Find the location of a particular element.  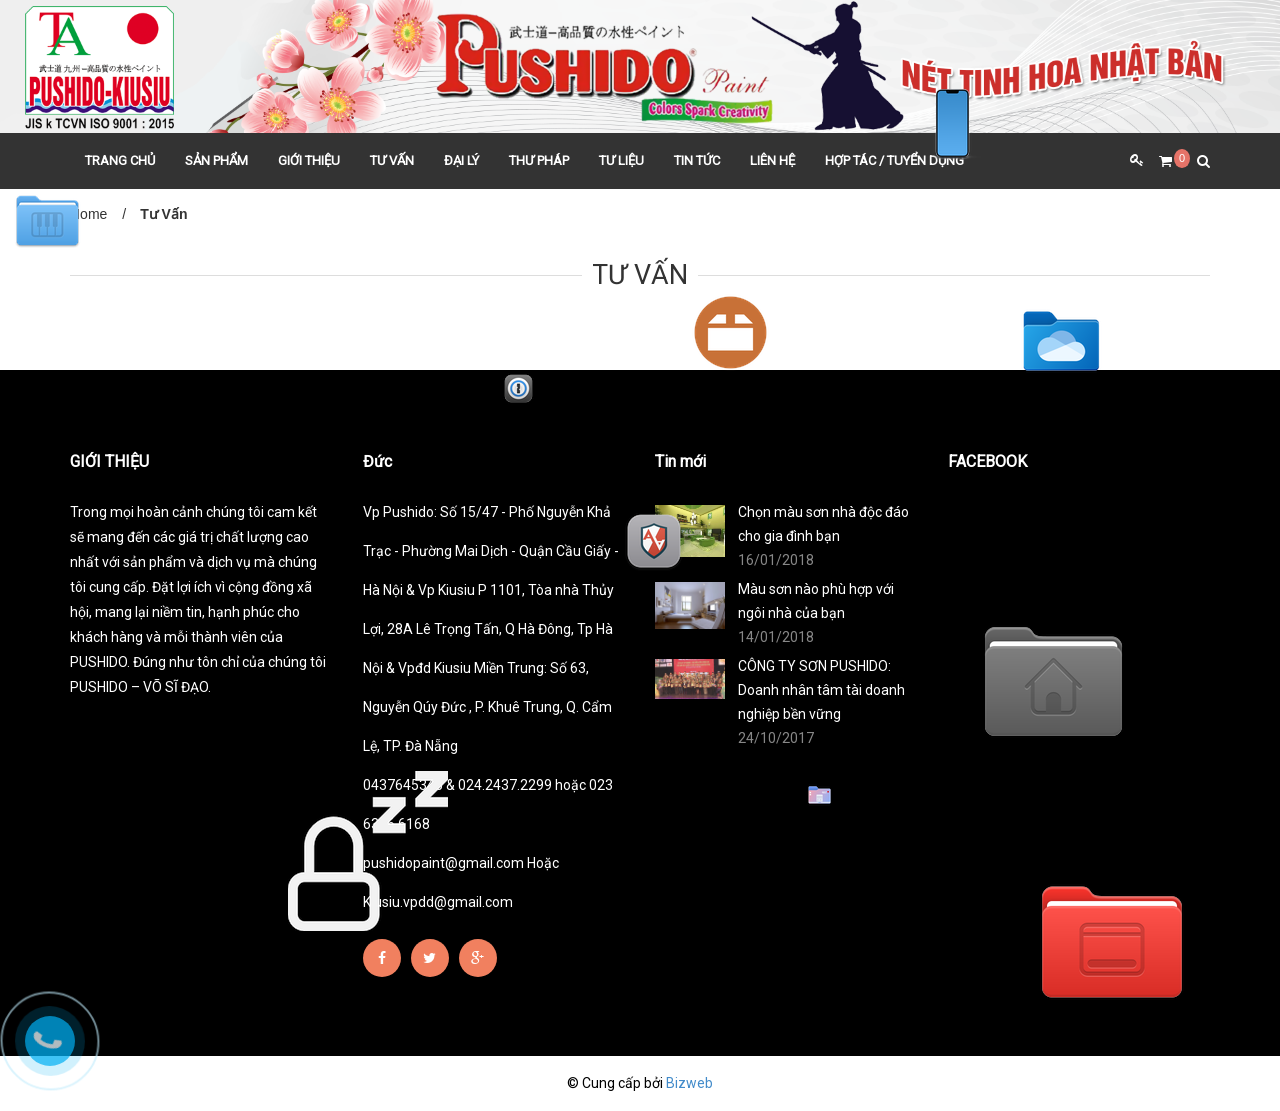

indicates a packaged or bundled item is located at coordinates (730, 332).